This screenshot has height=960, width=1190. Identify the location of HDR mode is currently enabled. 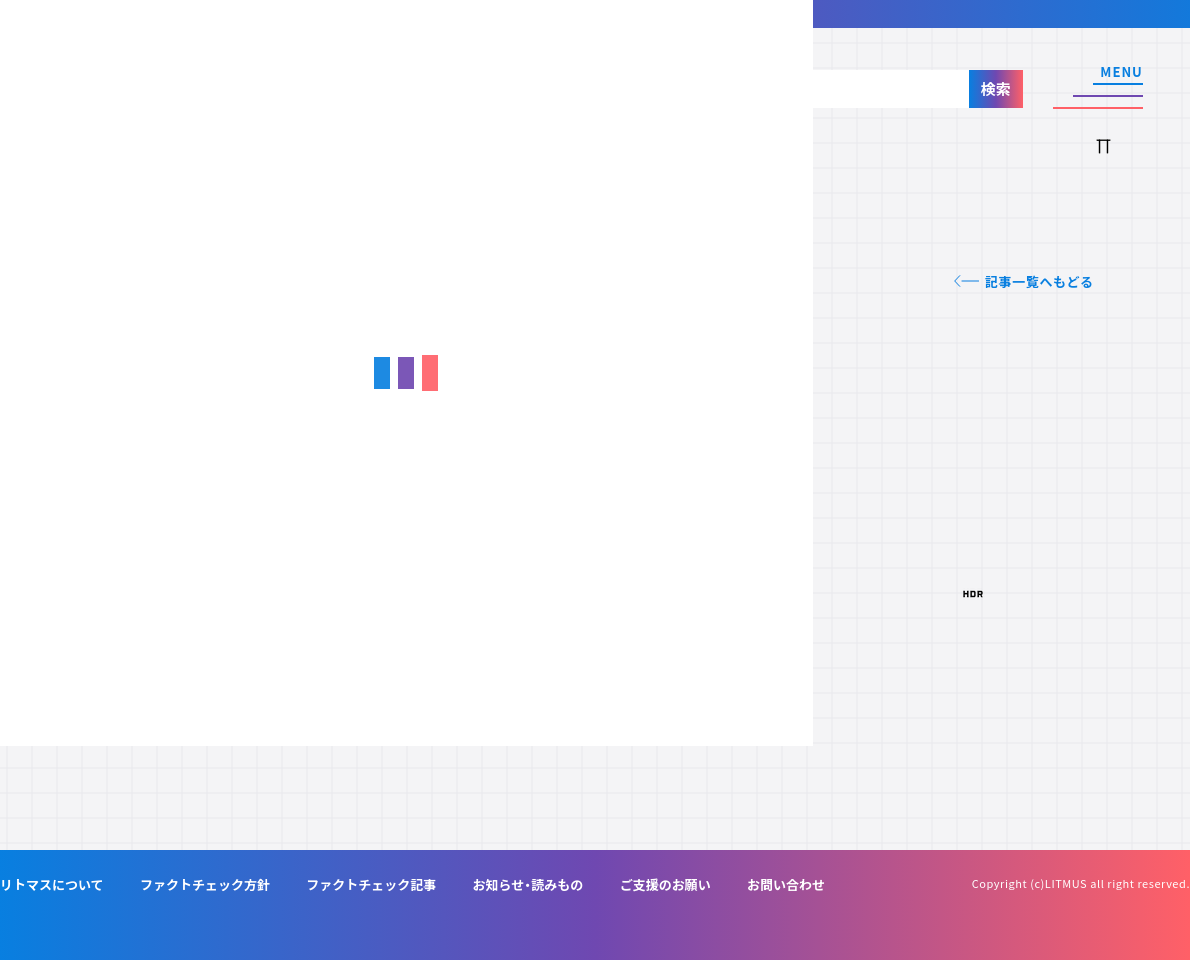
(973, 594).